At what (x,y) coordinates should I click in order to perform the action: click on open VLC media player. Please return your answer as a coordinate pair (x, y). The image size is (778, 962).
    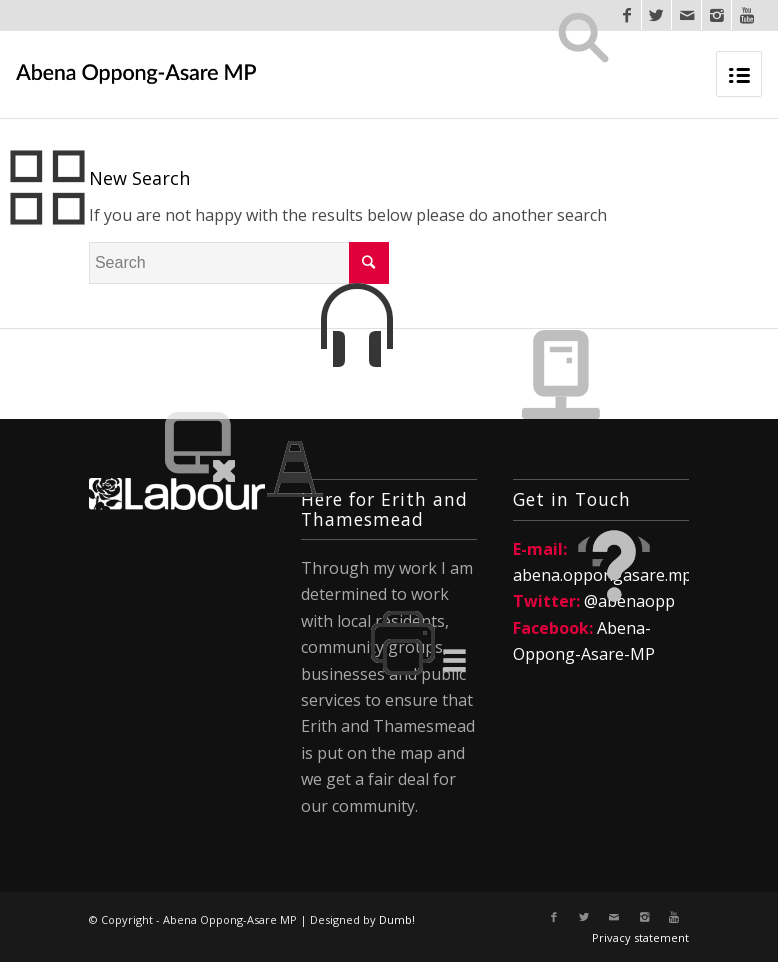
    Looking at the image, I should click on (295, 469).